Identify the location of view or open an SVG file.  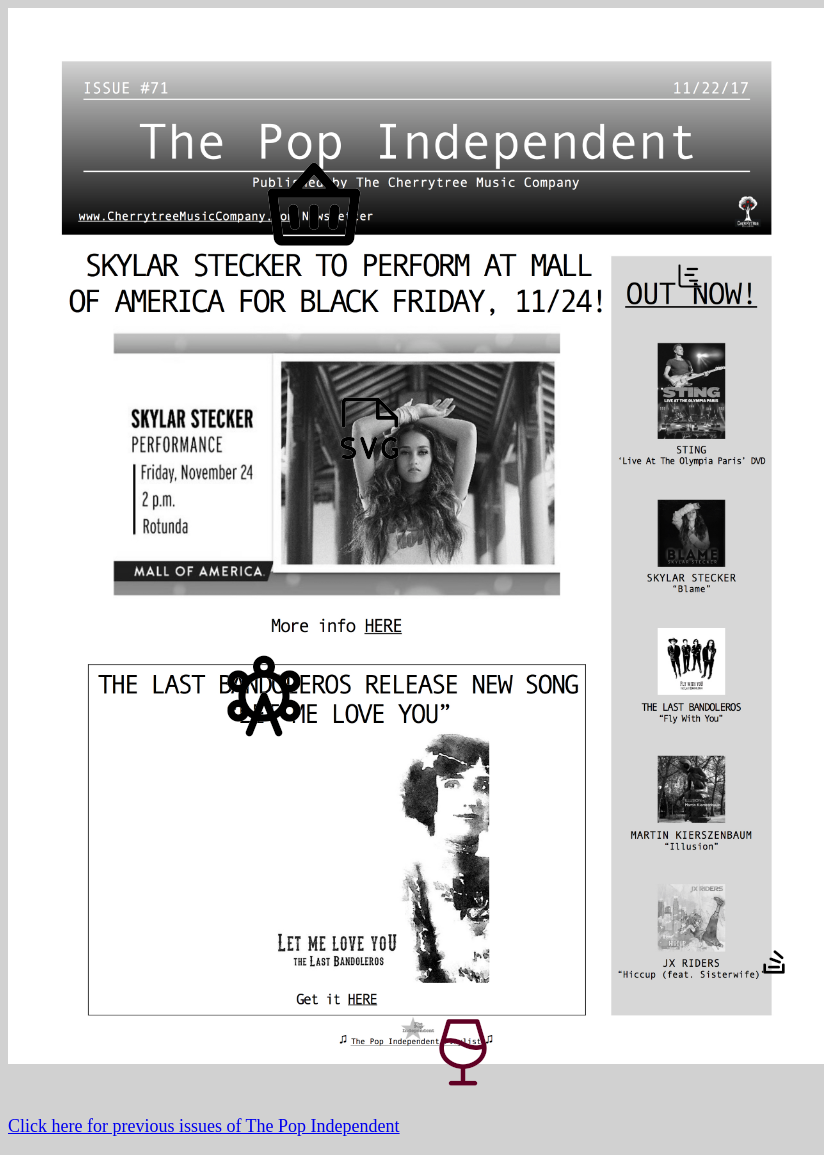
(370, 431).